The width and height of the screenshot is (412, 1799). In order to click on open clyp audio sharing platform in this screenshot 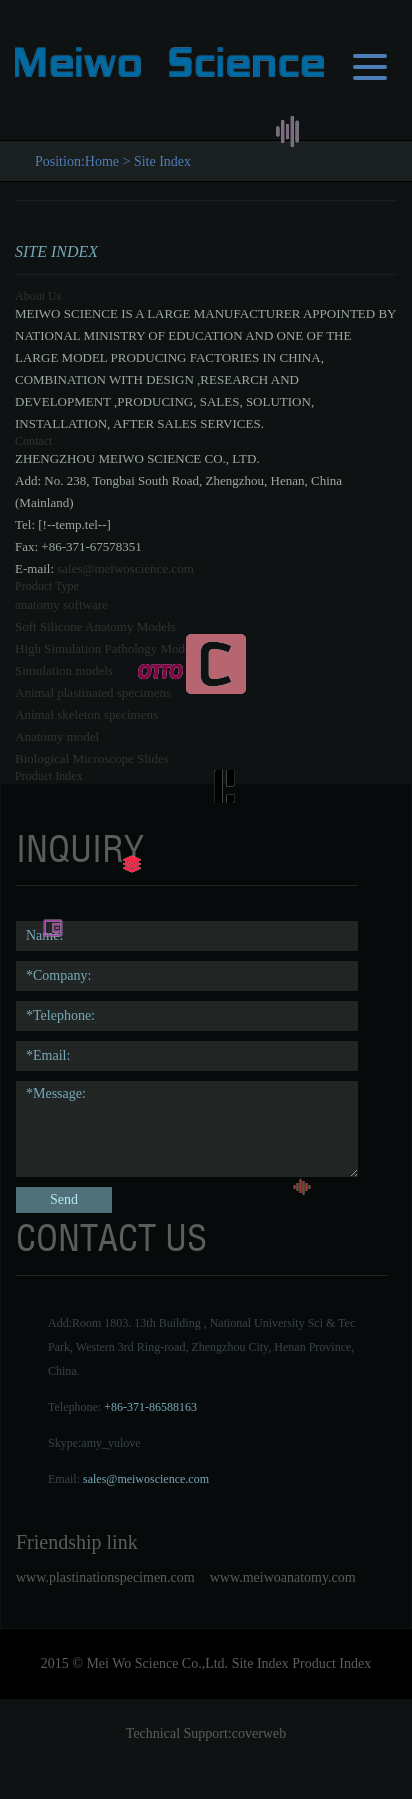, I will do `click(287, 131)`.